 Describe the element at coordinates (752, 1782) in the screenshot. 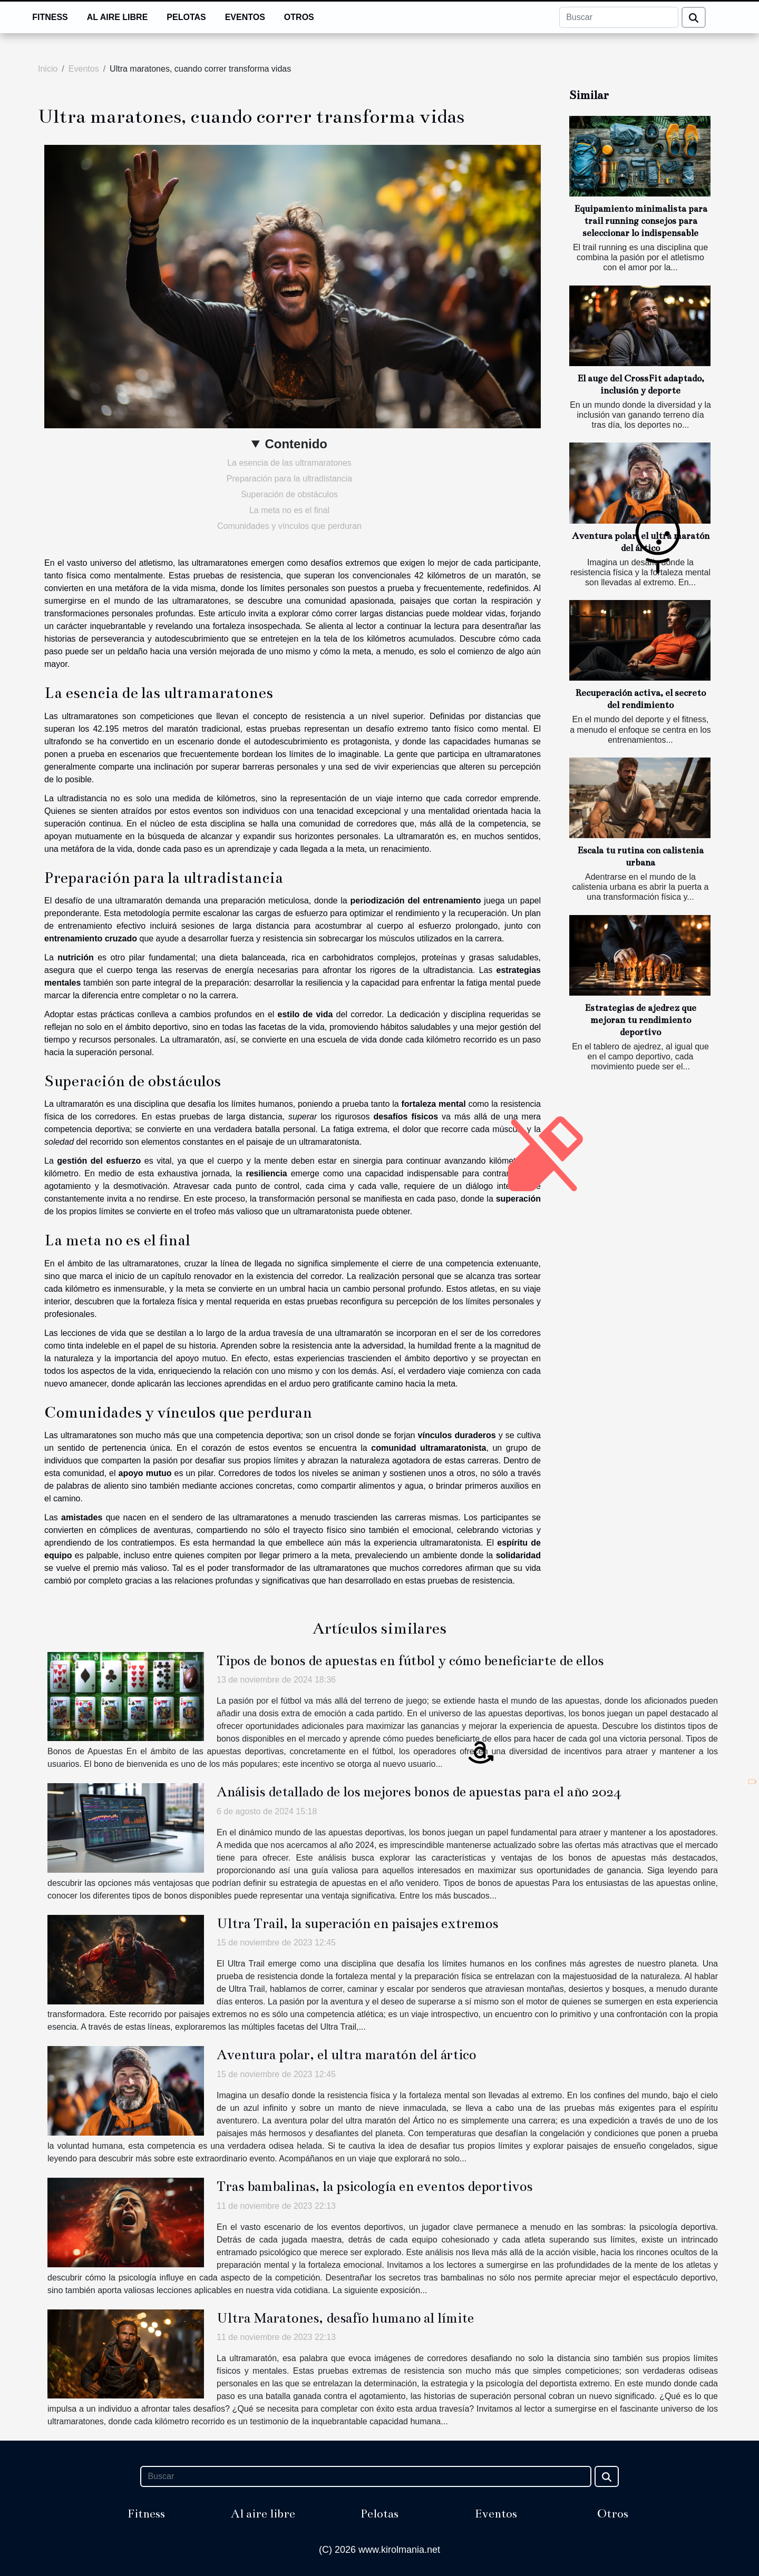

I see `indicates battery is completely drained` at that location.